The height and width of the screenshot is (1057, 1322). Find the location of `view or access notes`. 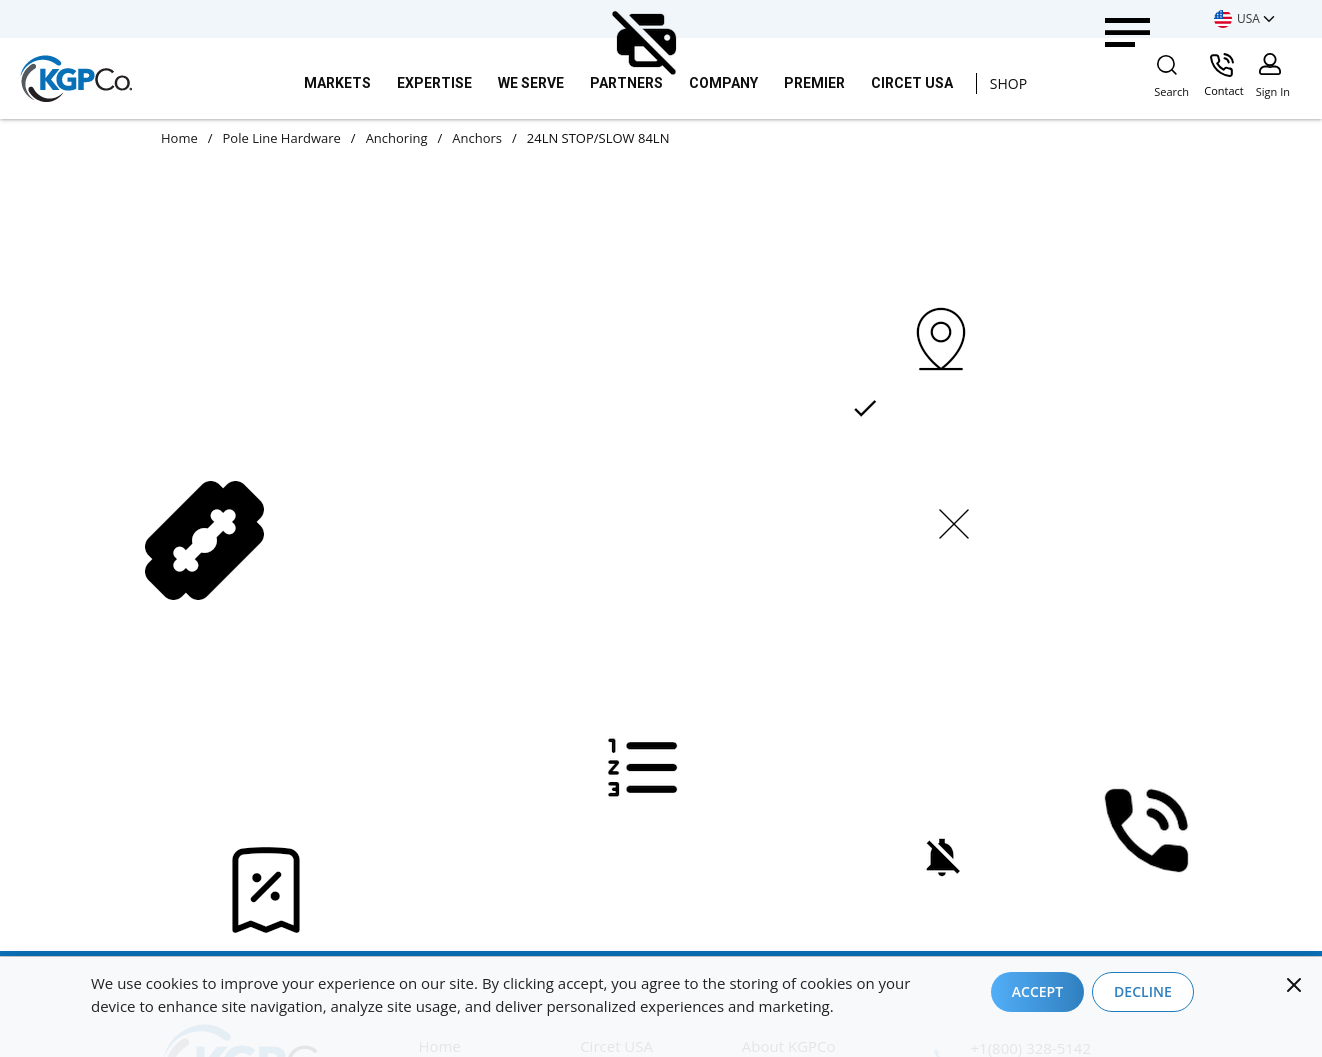

view or access notes is located at coordinates (1127, 32).